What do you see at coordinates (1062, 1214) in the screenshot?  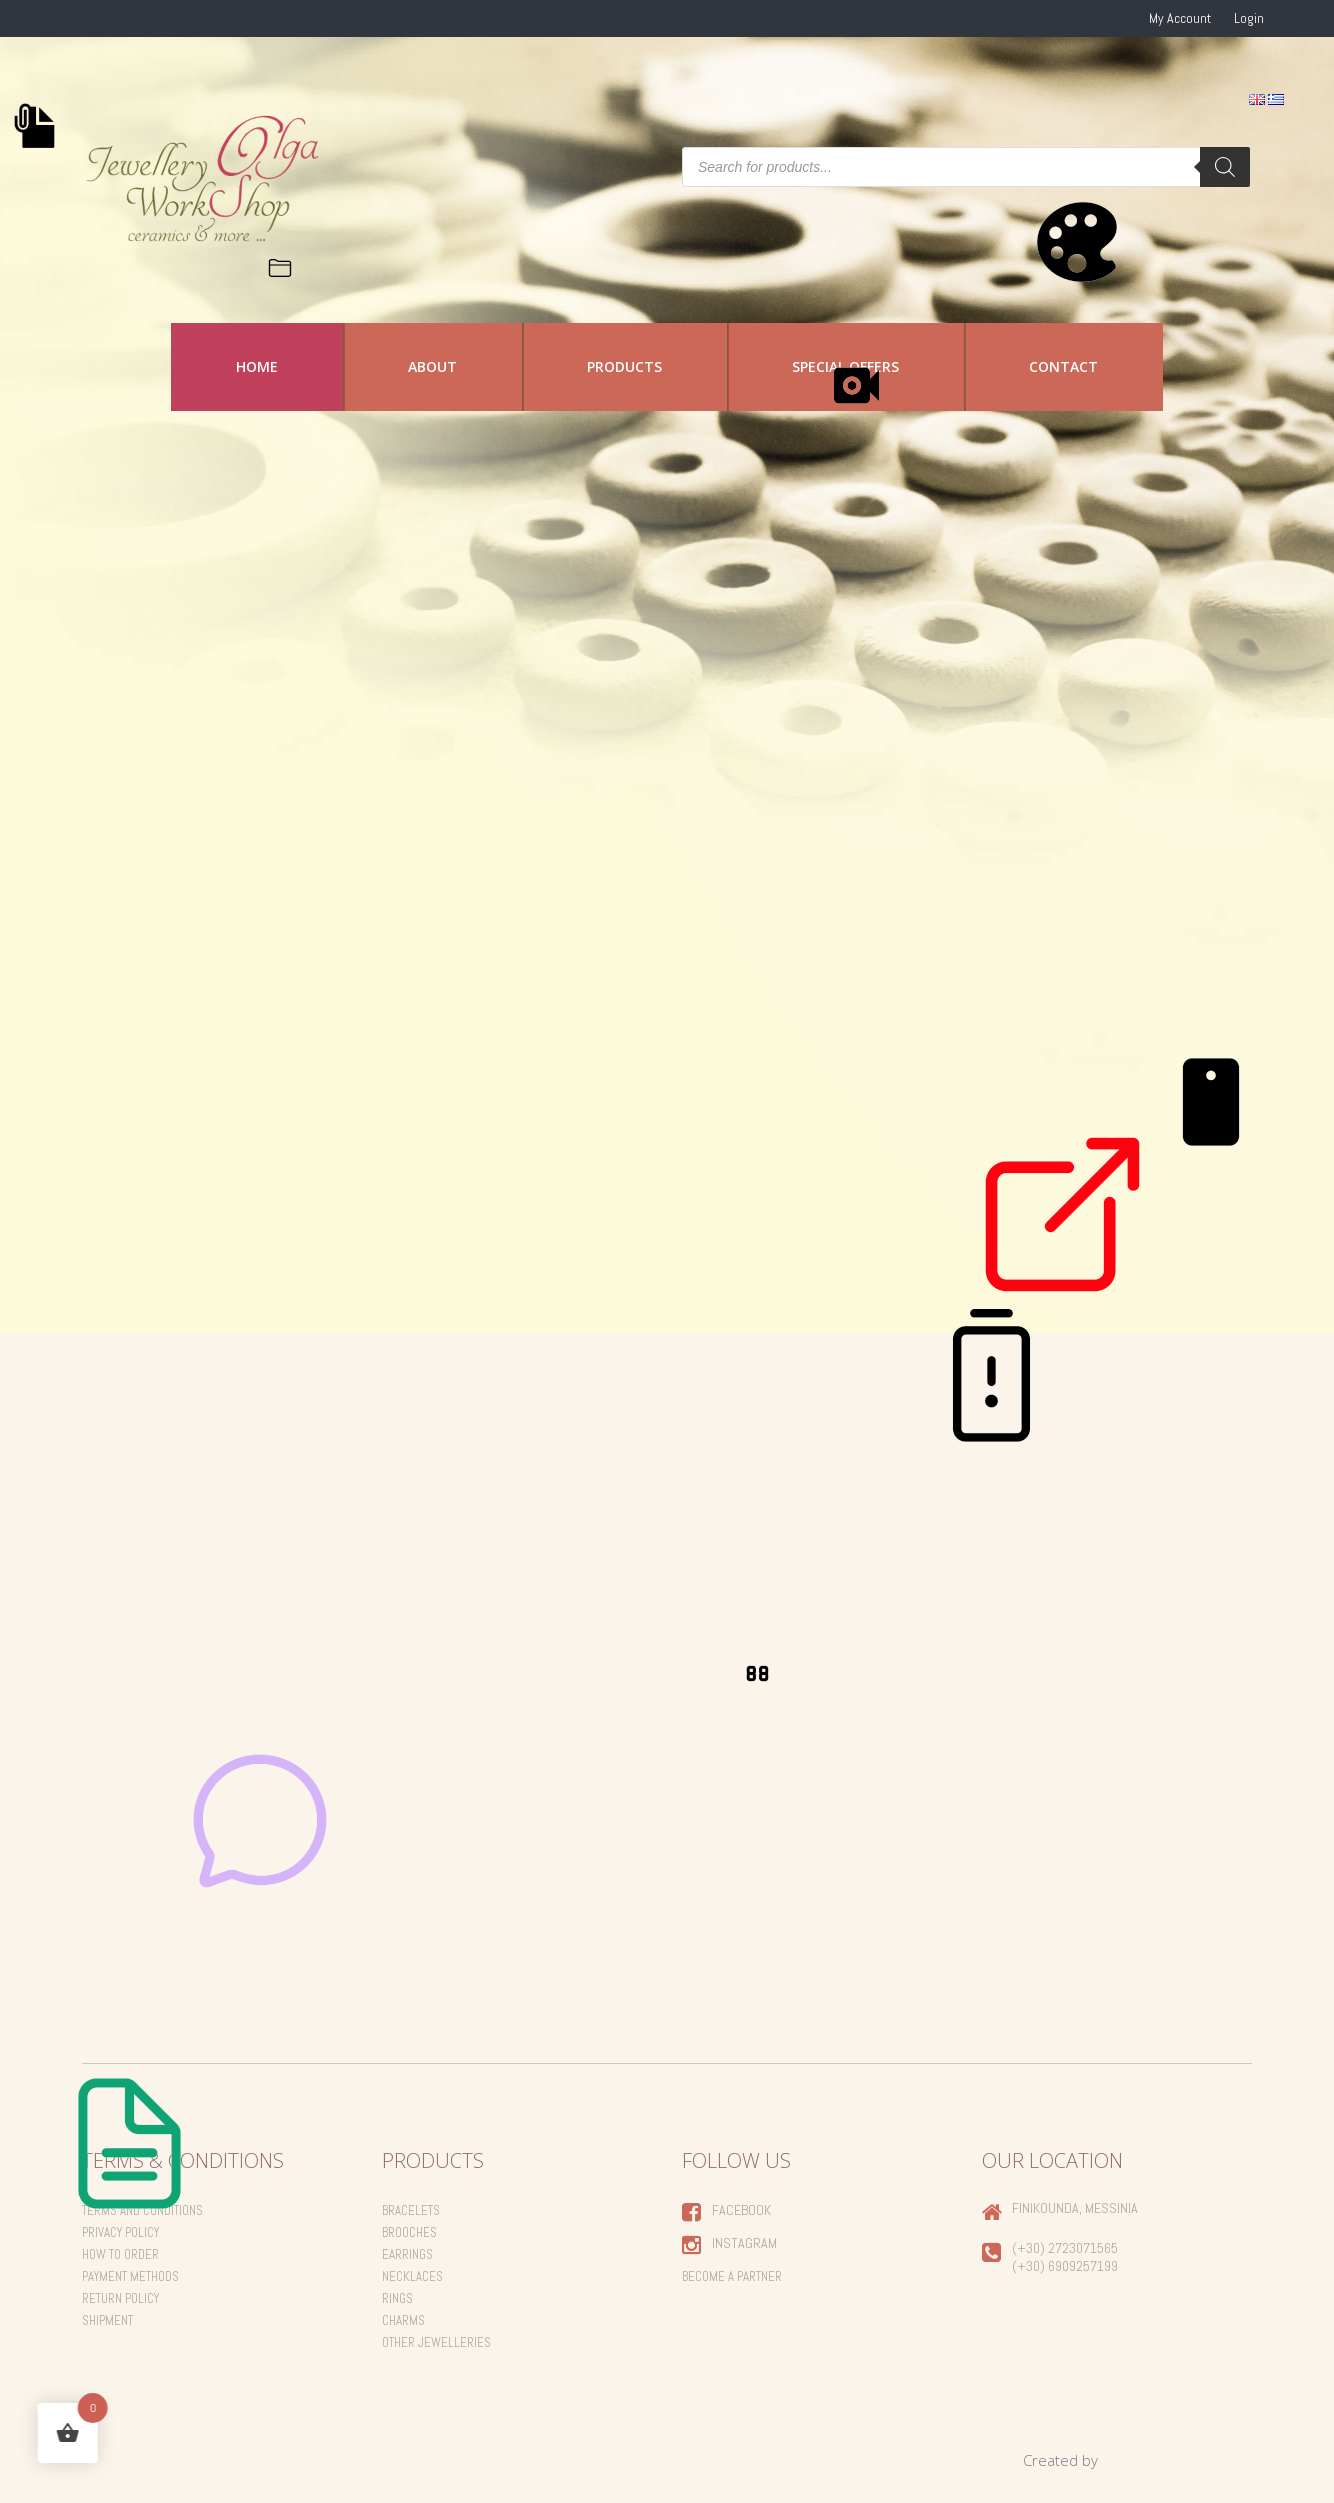 I see `open link in a new tab or window` at bounding box center [1062, 1214].